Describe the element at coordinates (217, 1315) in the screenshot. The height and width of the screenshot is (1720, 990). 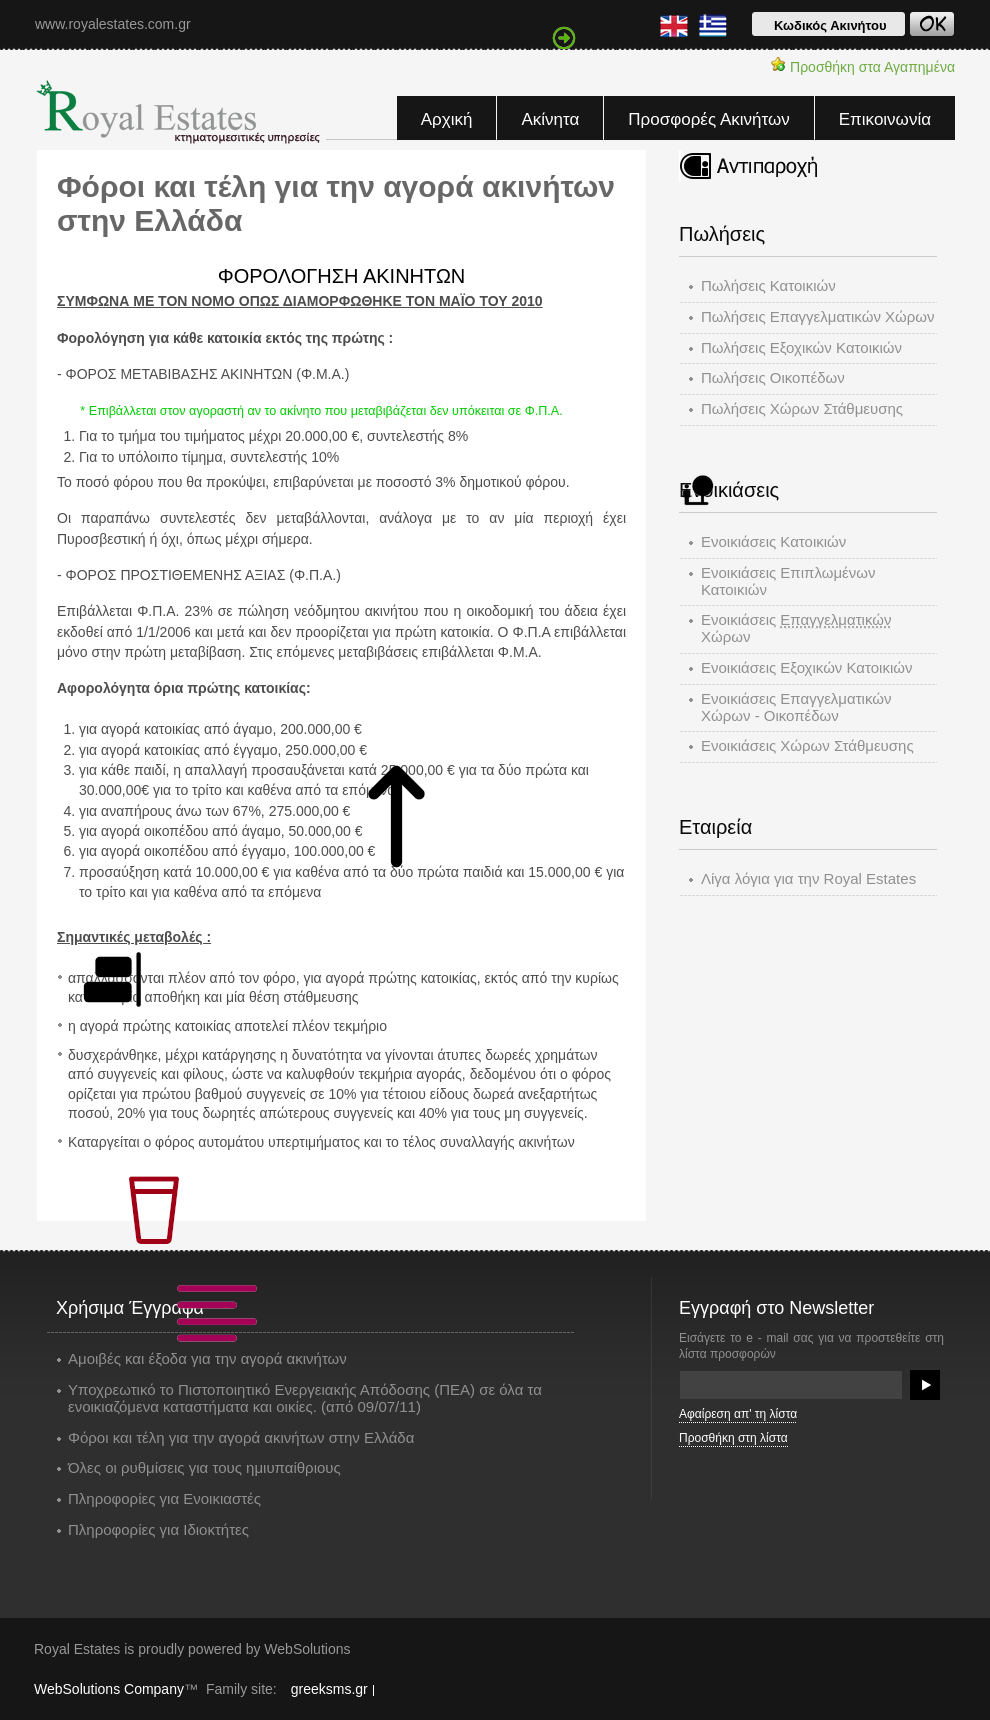
I see `align text to the left` at that location.